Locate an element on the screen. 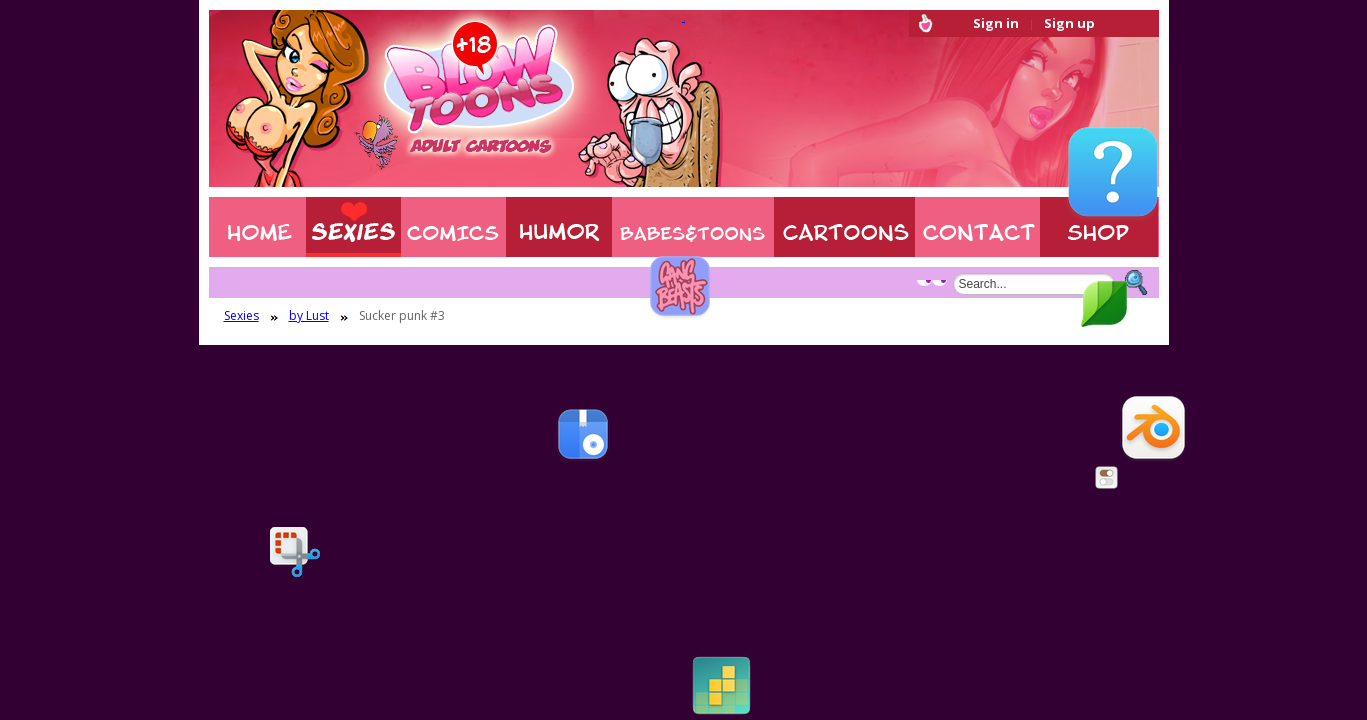 This screenshot has width=1367, height=720. open Blender 3D modeling application is located at coordinates (1153, 427).